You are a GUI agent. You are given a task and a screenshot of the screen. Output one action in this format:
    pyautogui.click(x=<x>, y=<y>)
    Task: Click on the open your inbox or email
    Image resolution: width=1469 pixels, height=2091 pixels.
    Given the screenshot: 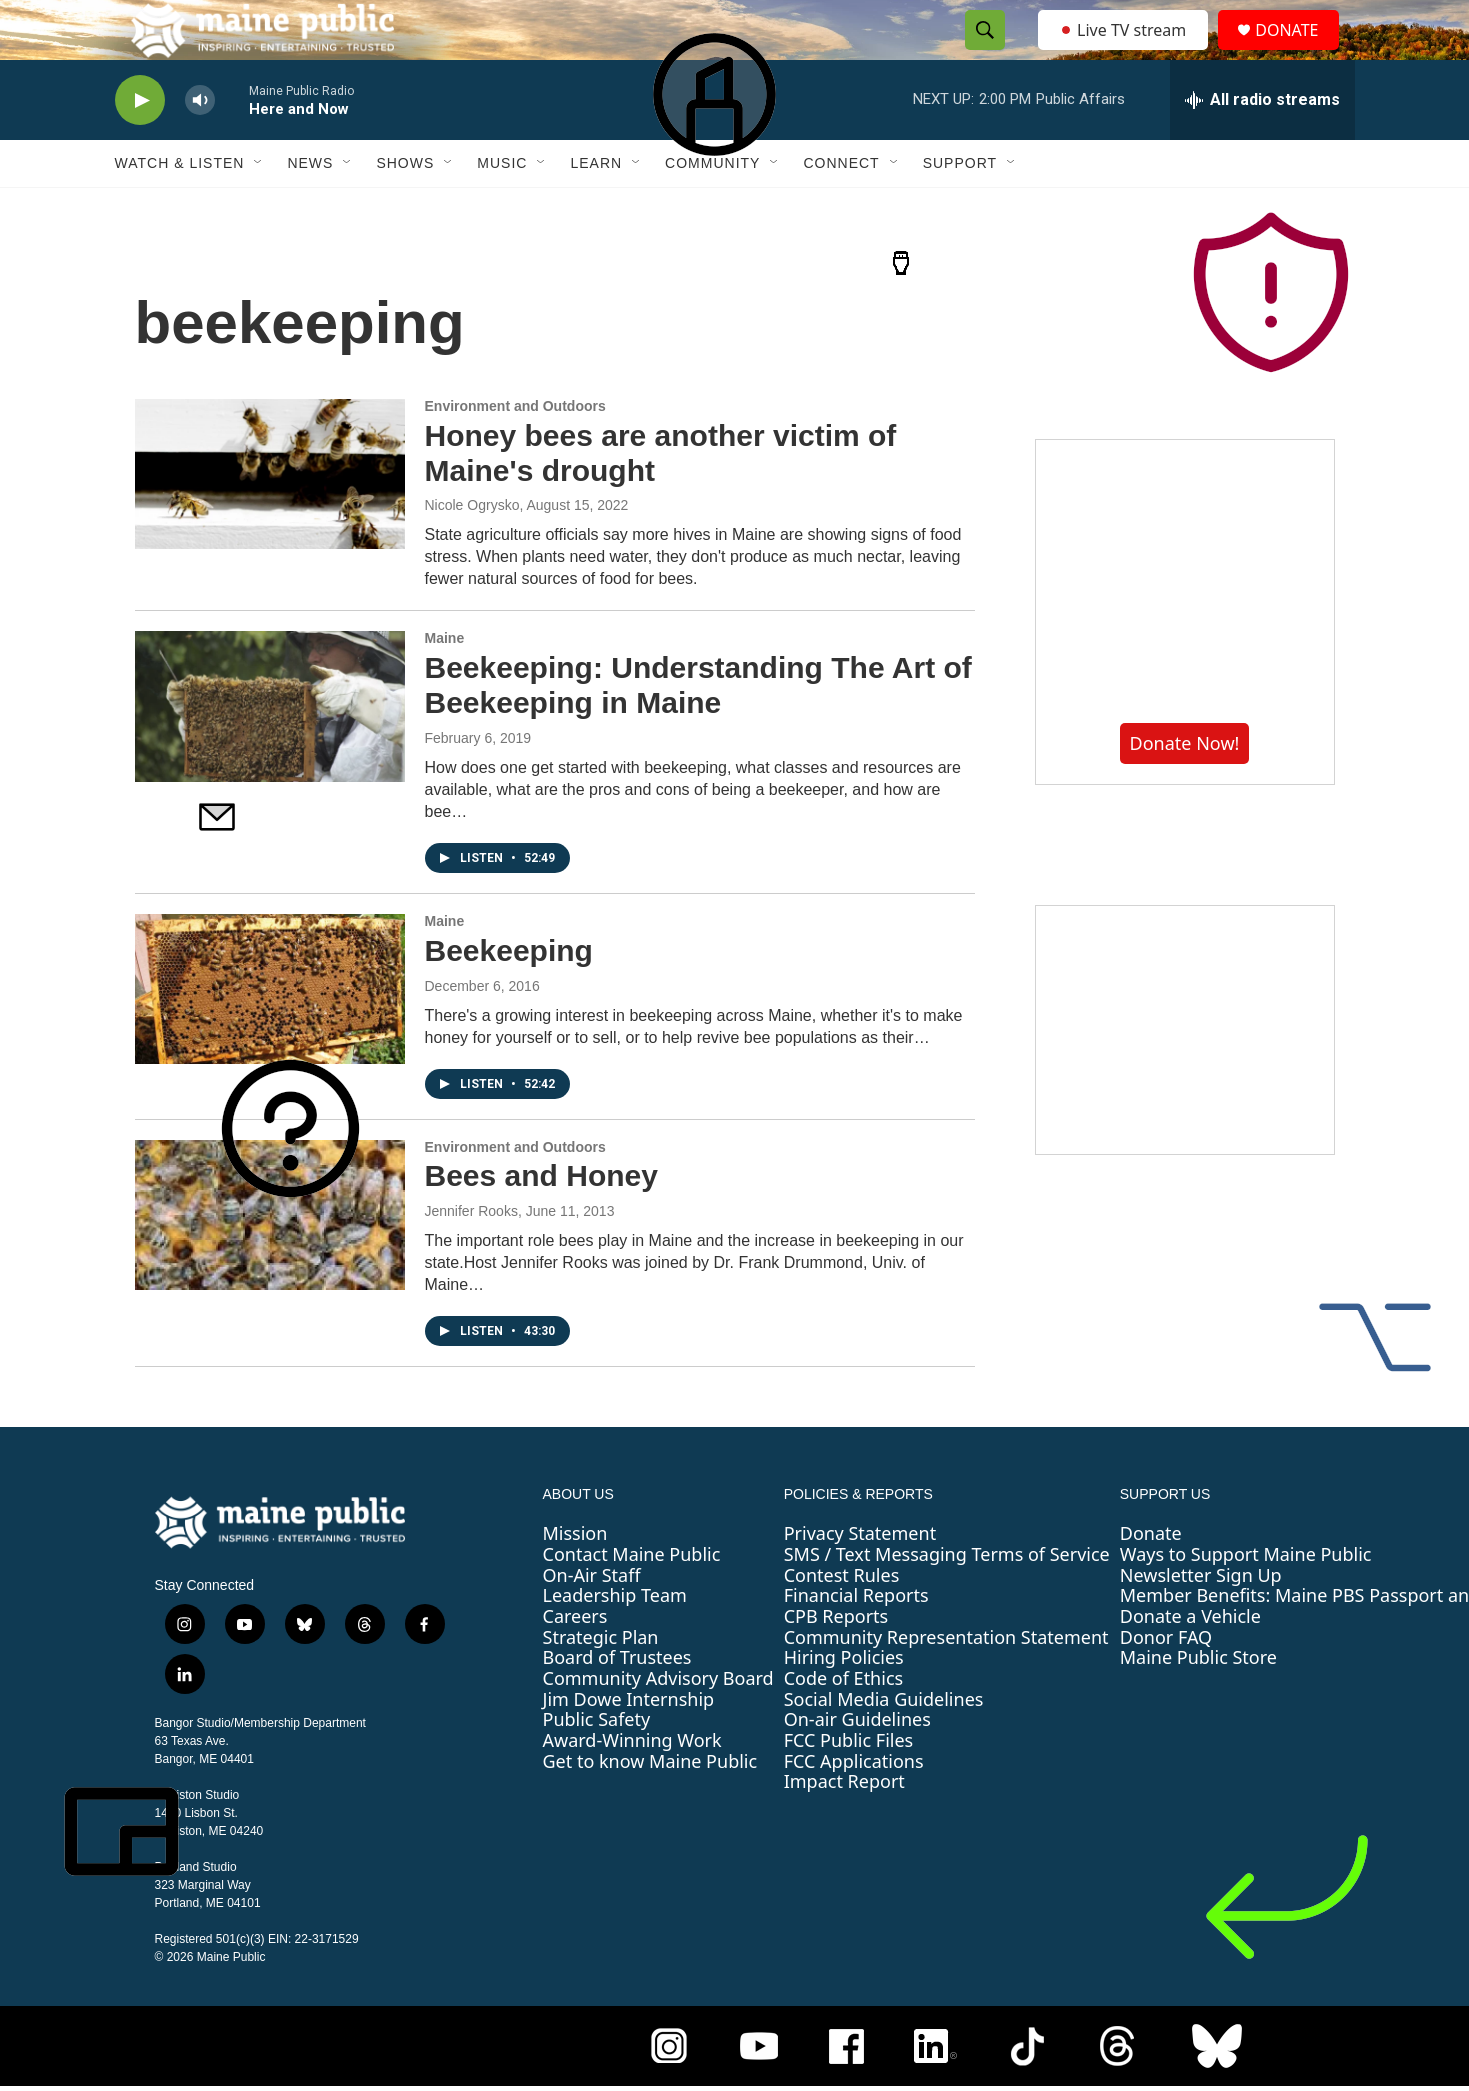 What is the action you would take?
    pyautogui.click(x=217, y=817)
    